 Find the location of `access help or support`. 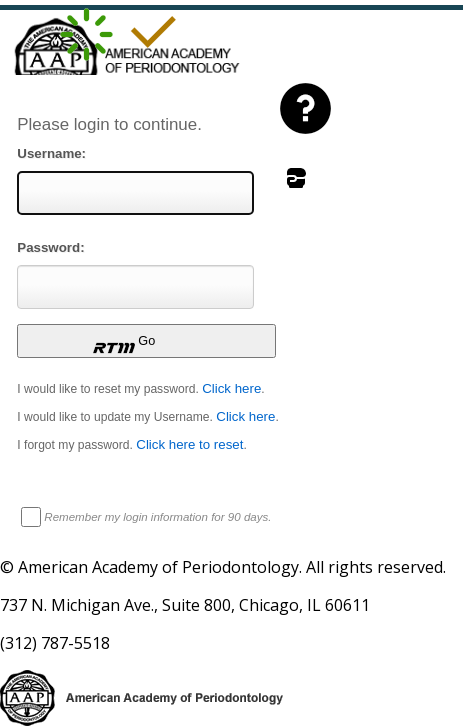

access help or support is located at coordinates (305, 108).